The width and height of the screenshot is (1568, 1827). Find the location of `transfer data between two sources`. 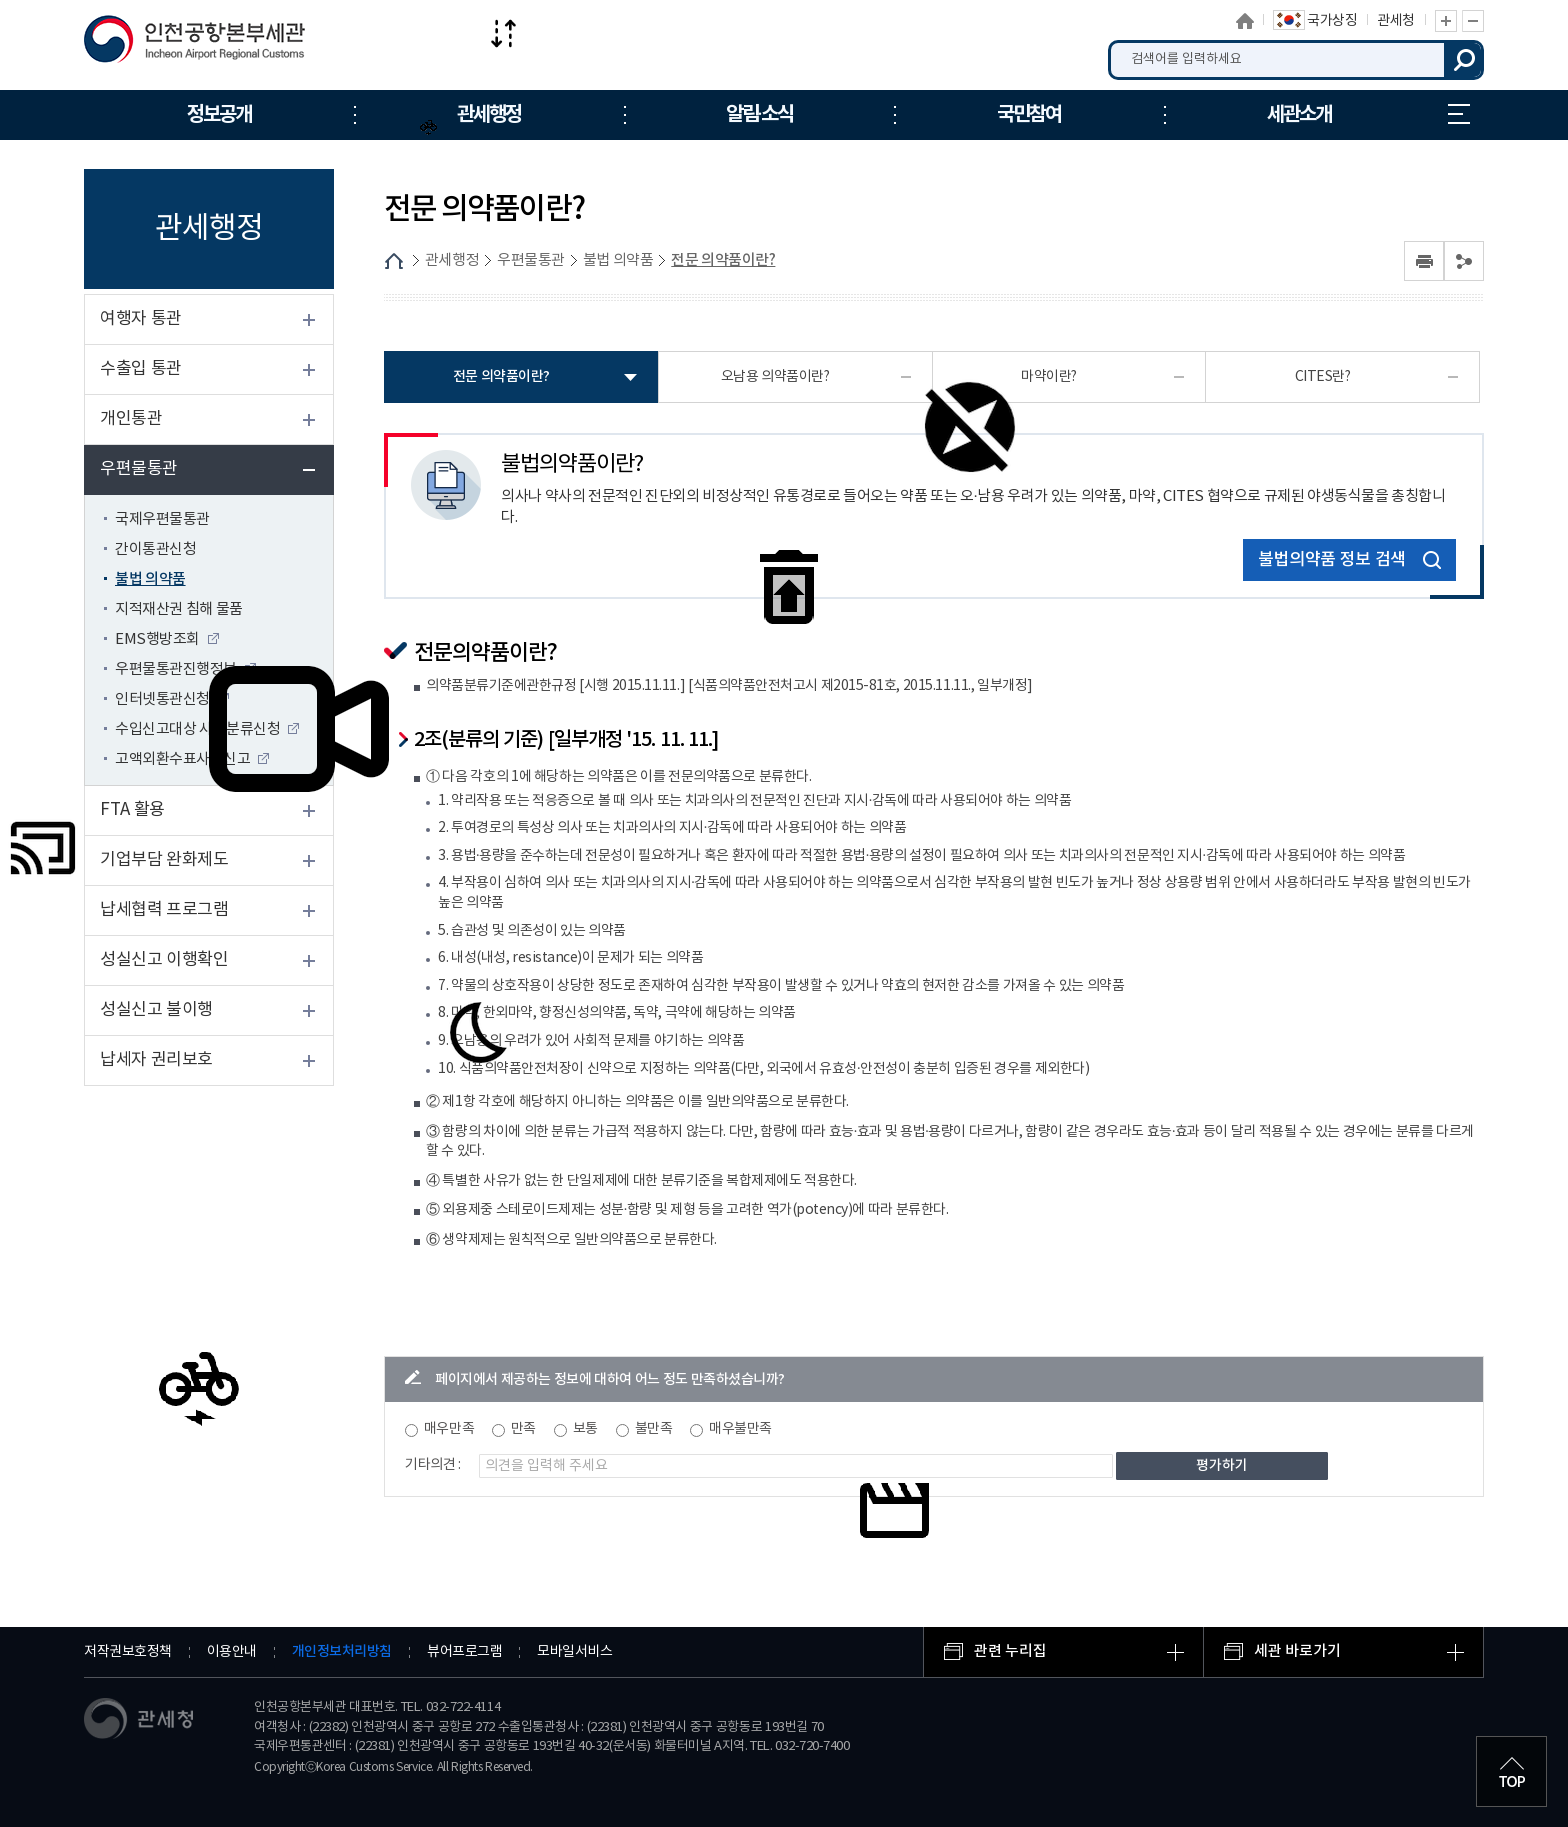

transfer data between two sources is located at coordinates (503, 33).